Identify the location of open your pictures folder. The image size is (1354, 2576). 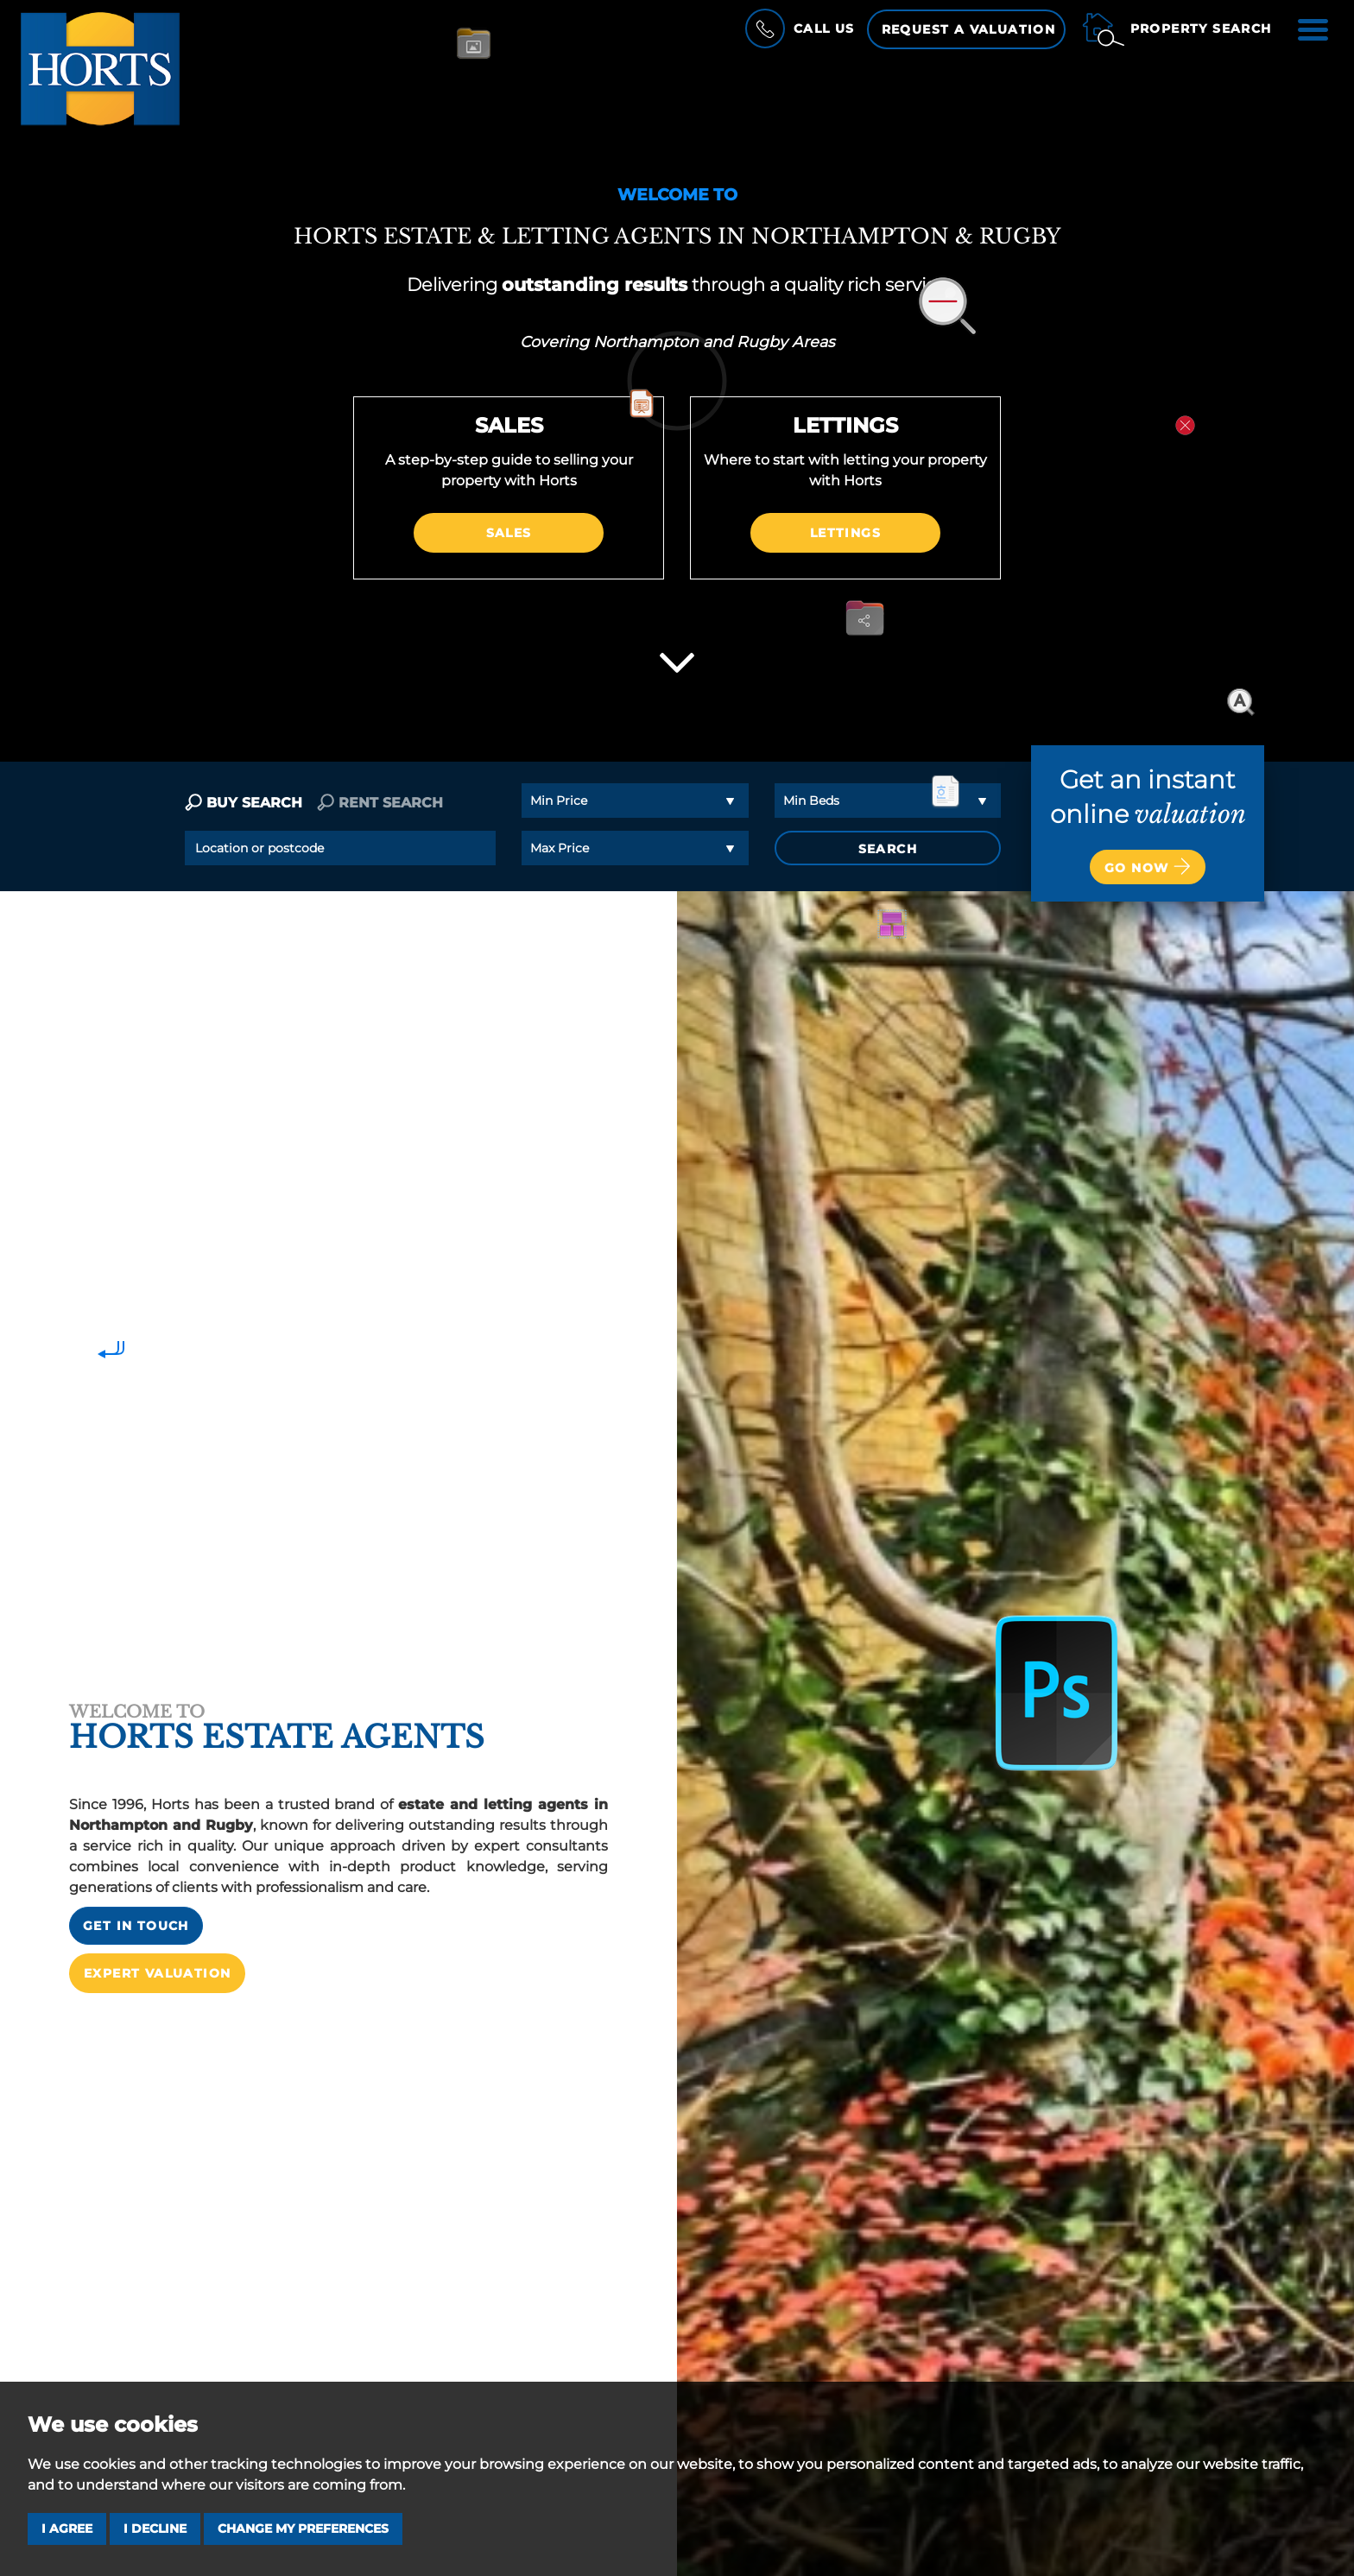
(473, 42).